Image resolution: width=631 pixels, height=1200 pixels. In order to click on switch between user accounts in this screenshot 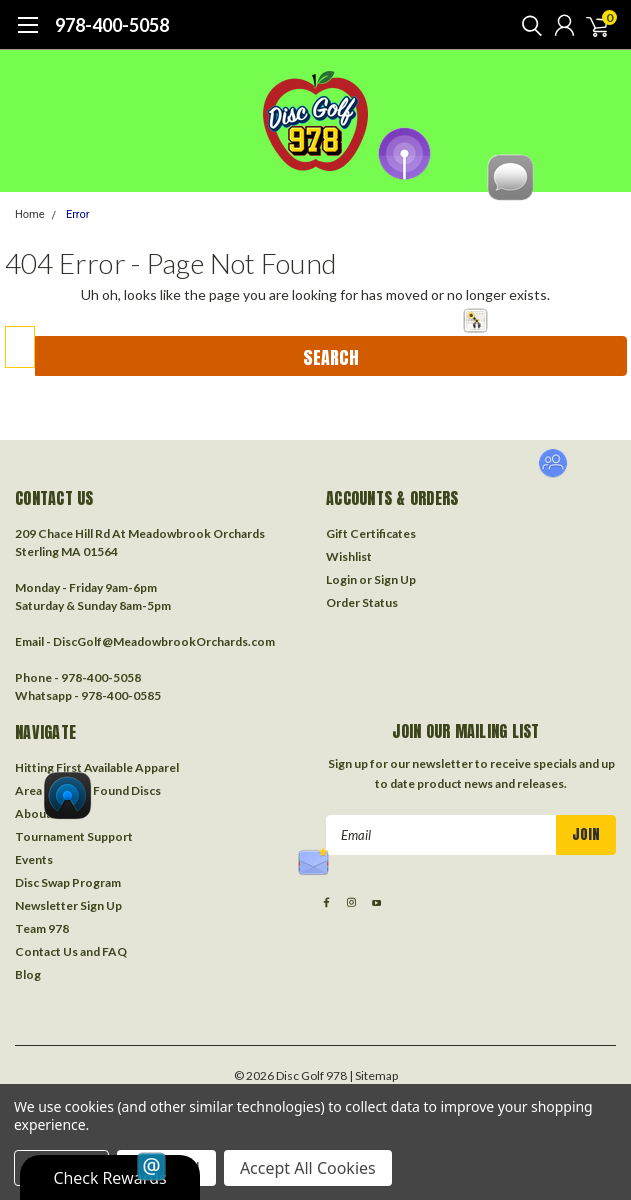, I will do `click(553, 463)`.